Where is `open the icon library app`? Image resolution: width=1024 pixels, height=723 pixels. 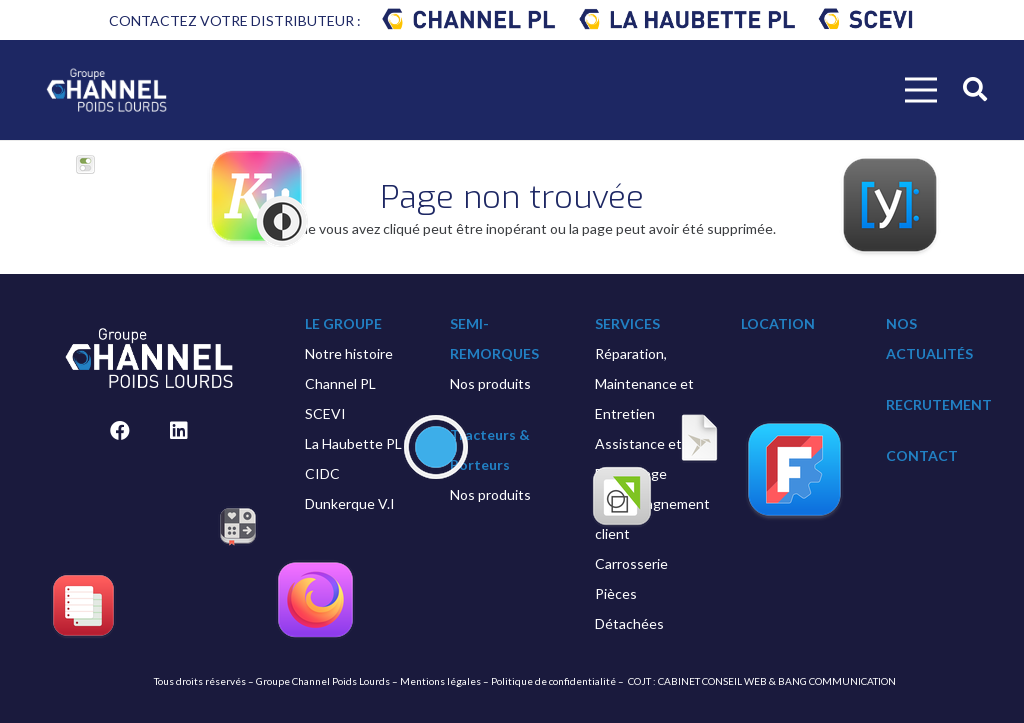 open the icon library app is located at coordinates (238, 526).